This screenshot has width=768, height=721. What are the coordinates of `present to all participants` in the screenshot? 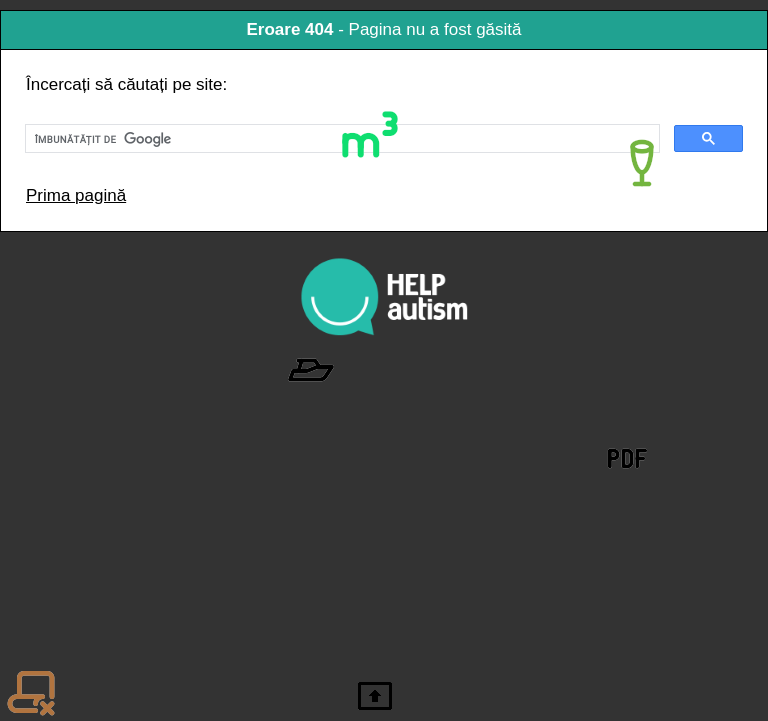 It's located at (375, 696).